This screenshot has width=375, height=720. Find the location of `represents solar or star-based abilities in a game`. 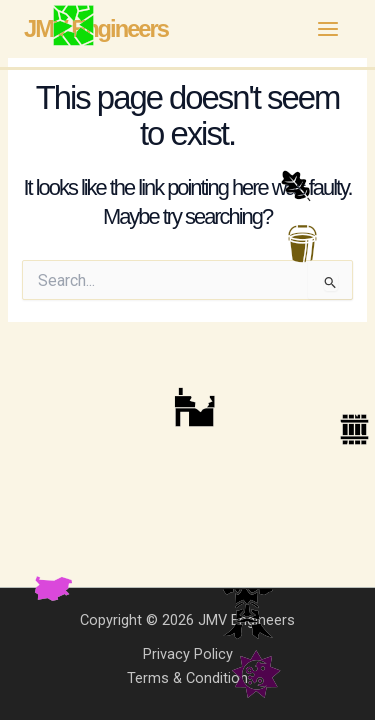

represents solar or star-based abilities in a game is located at coordinates (256, 674).